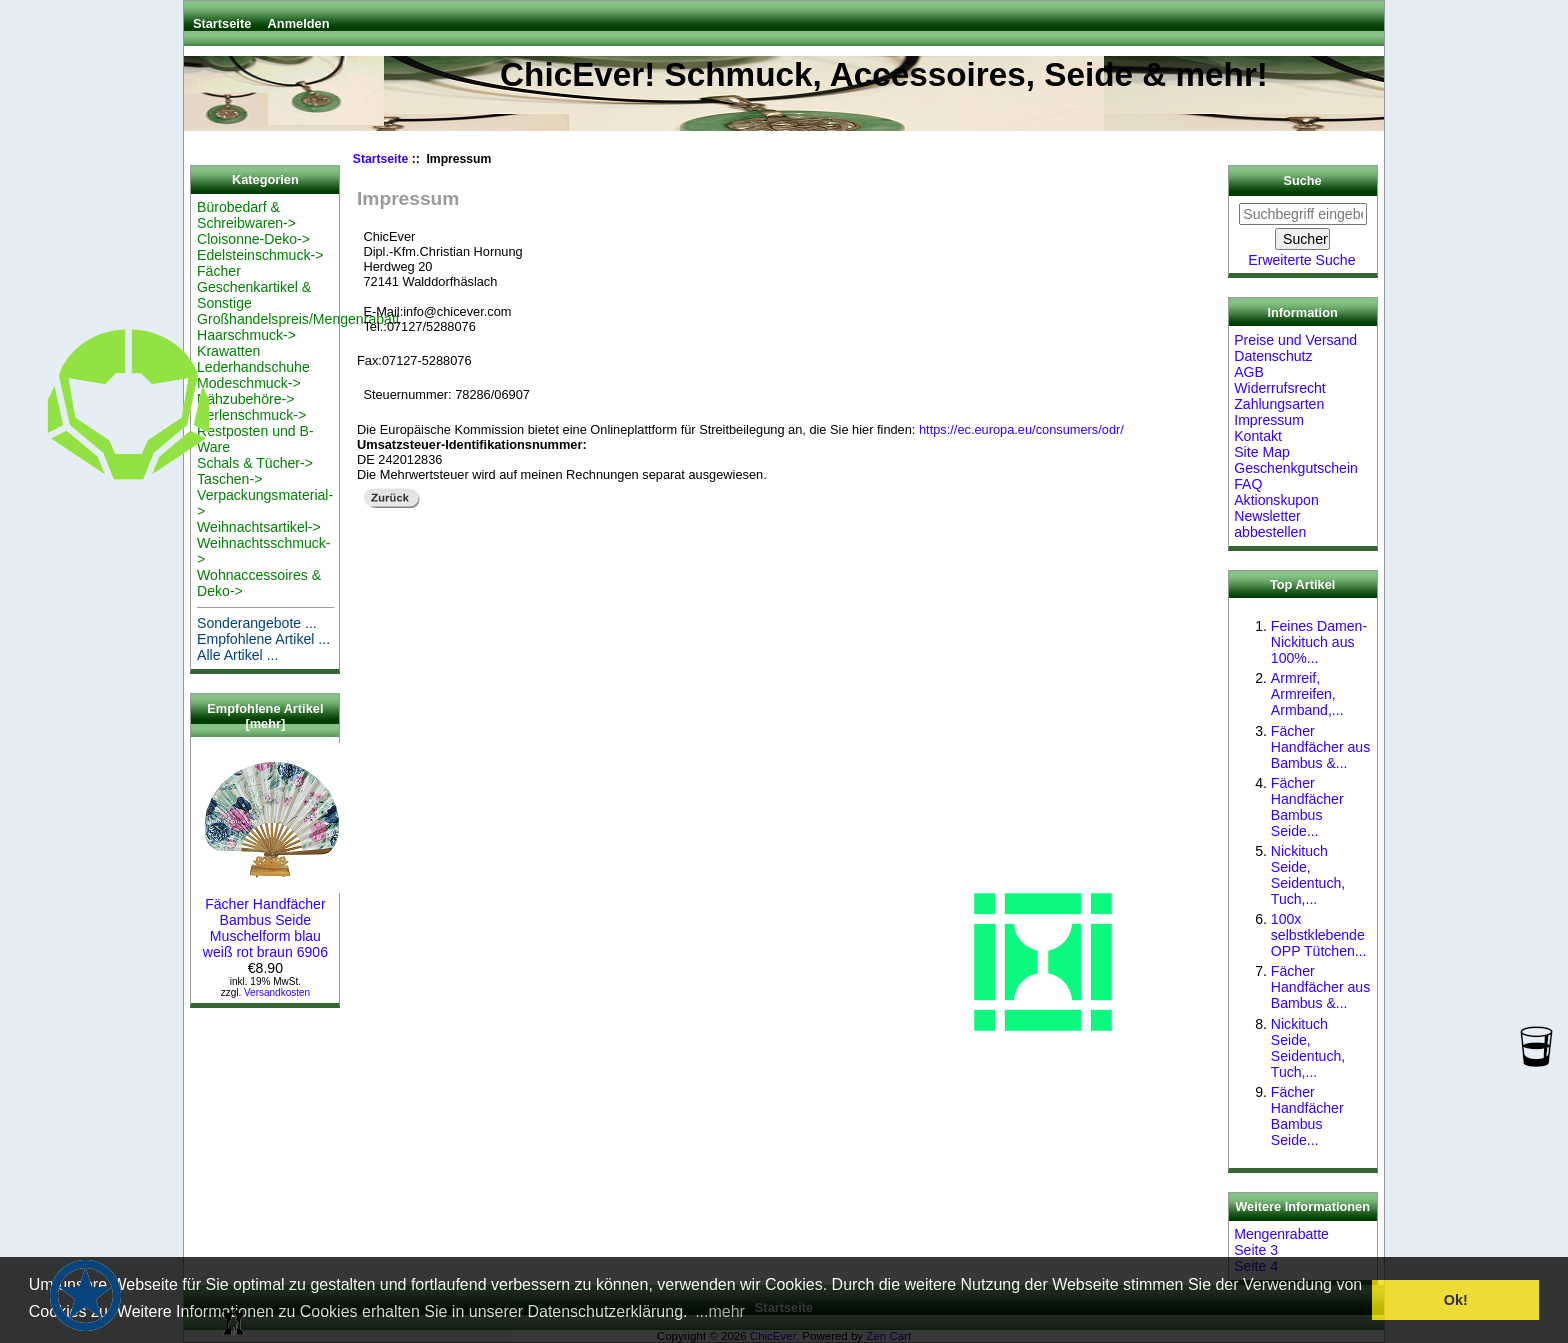 The height and width of the screenshot is (1343, 1568). Describe the element at coordinates (233, 1322) in the screenshot. I see `access defensive structures or fortifications` at that location.